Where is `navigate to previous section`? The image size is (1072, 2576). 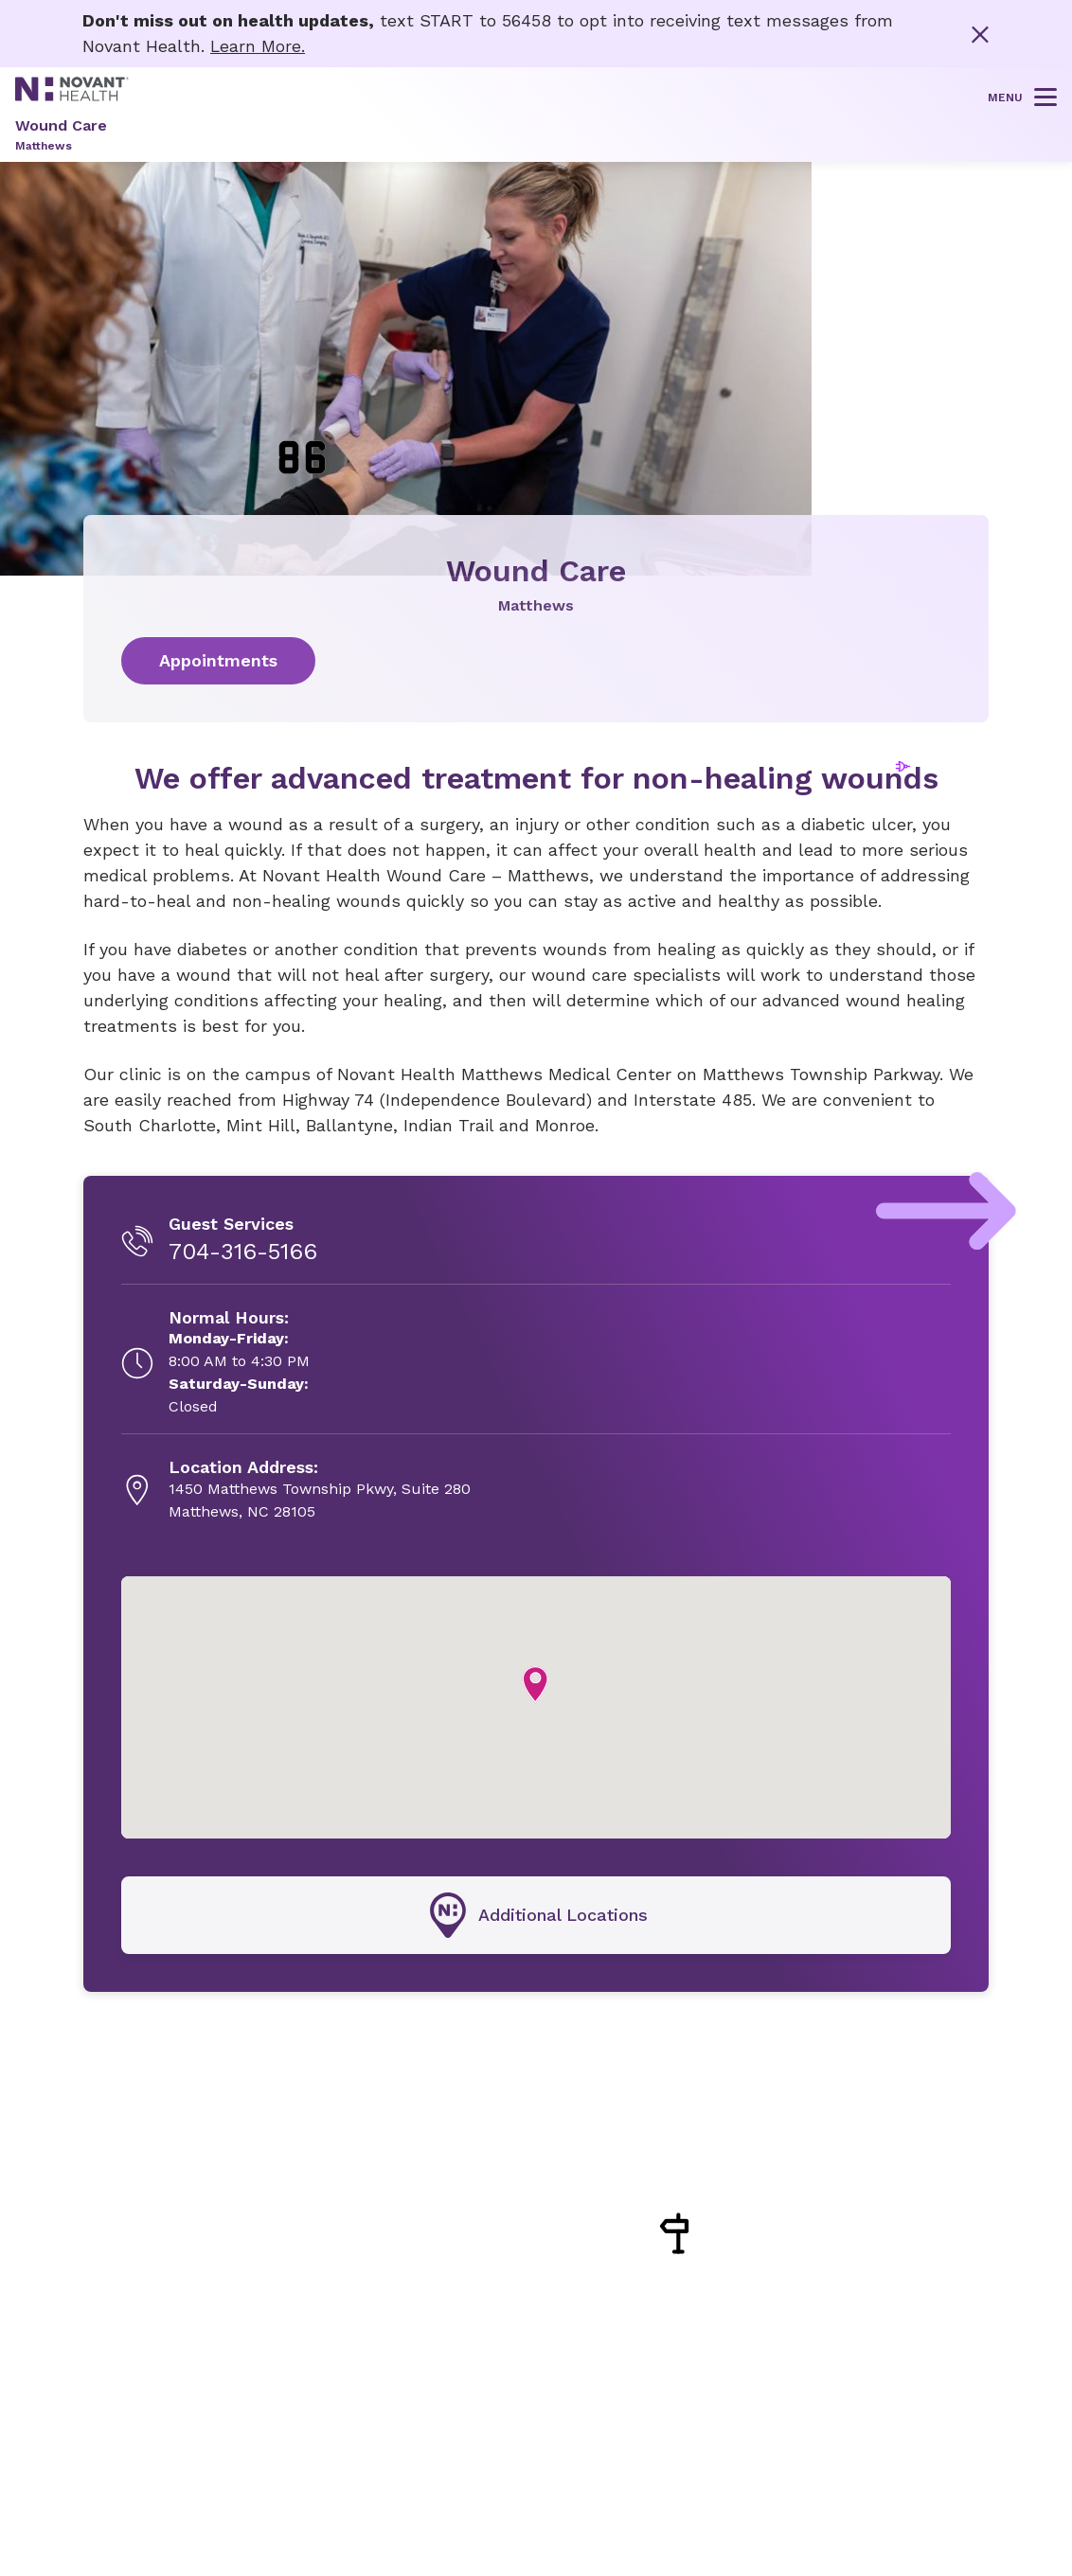
navigate to previous section is located at coordinates (674, 2233).